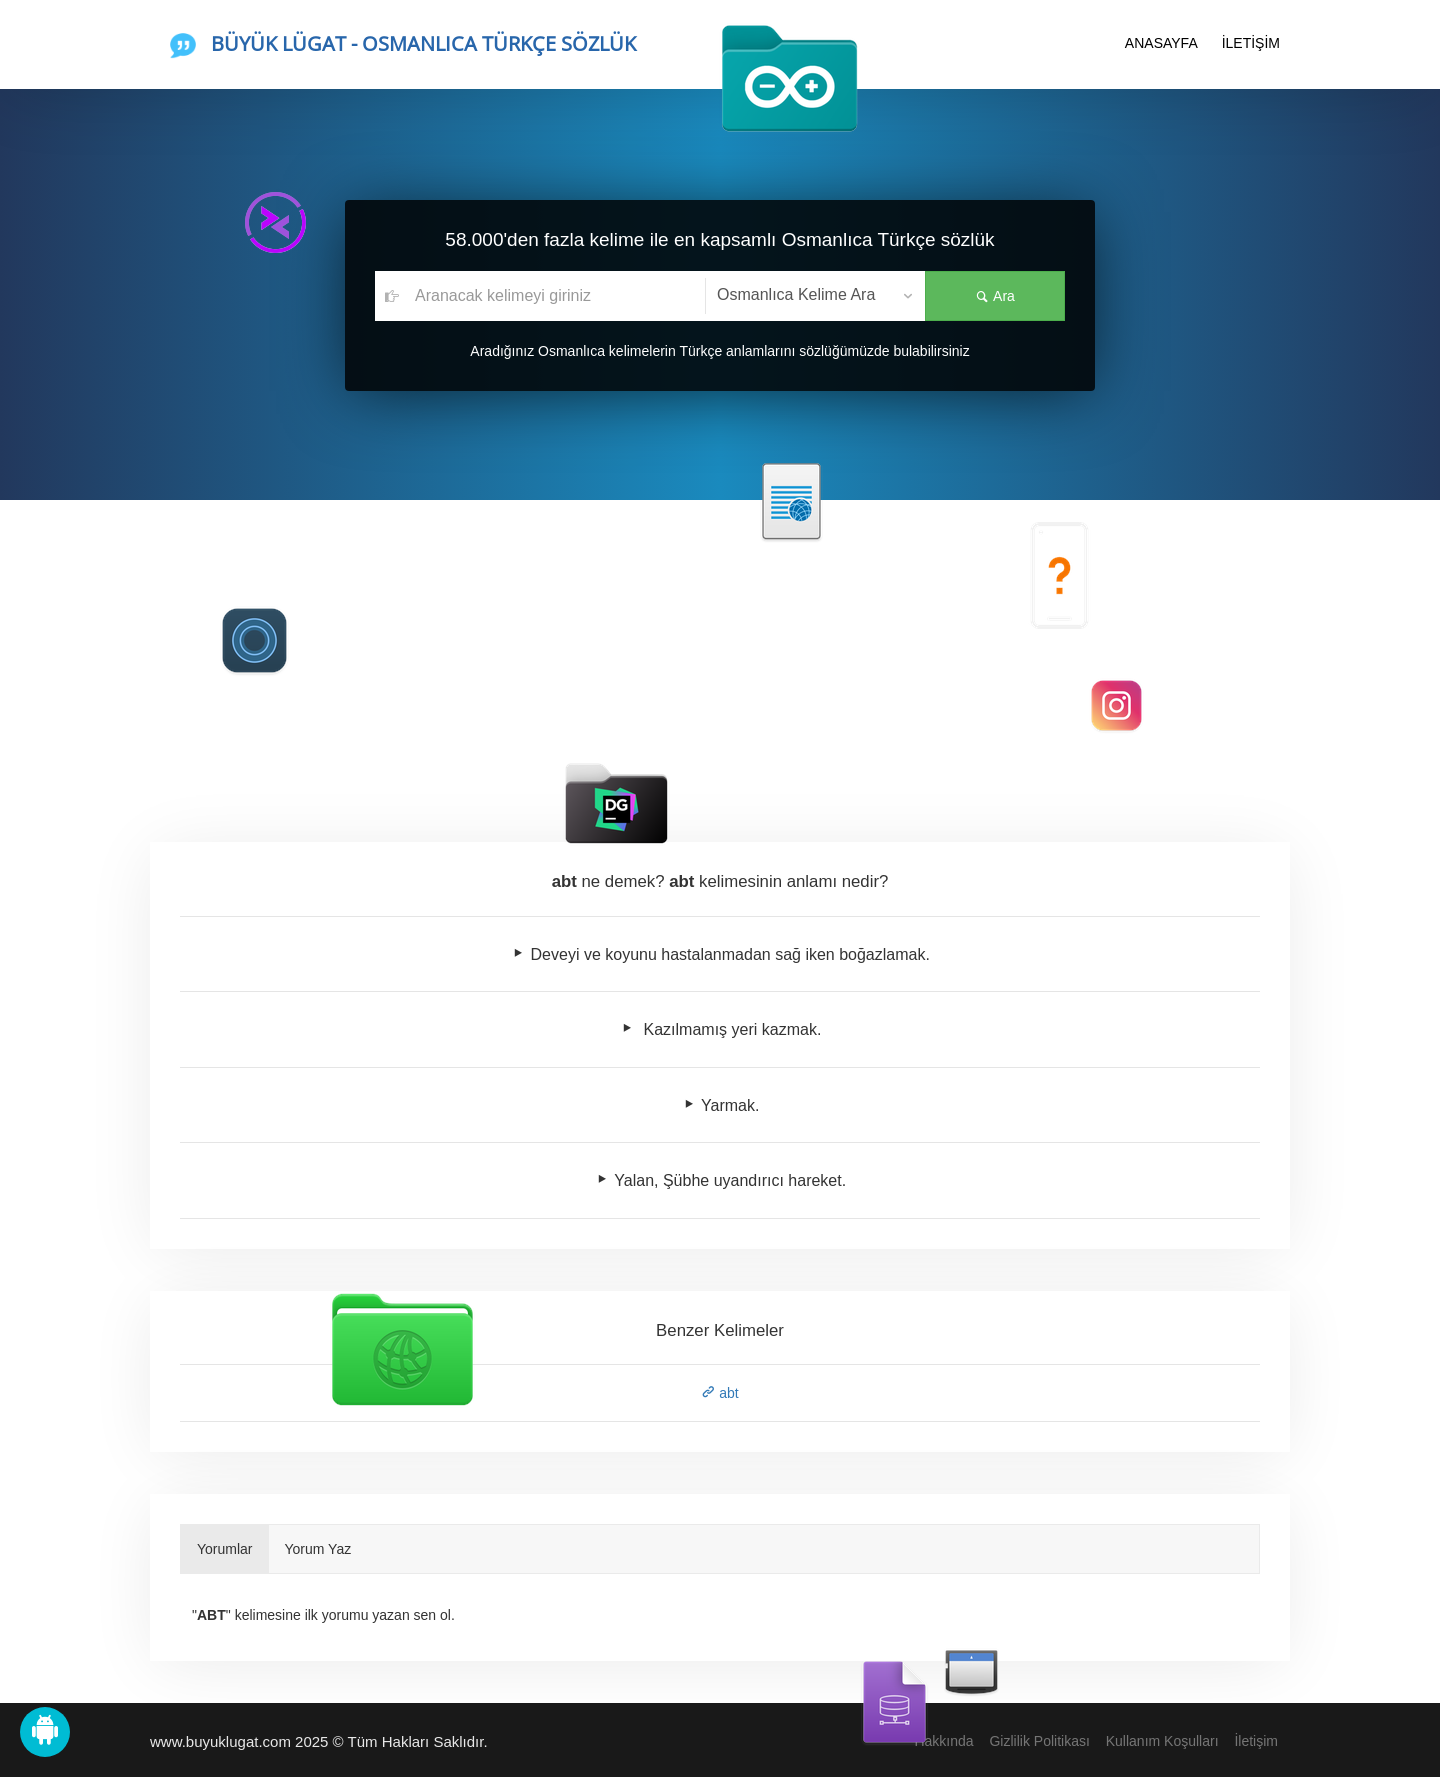 This screenshot has width=1440, height=1777. I want to click on open the Instagram app, so click(1116, 705).